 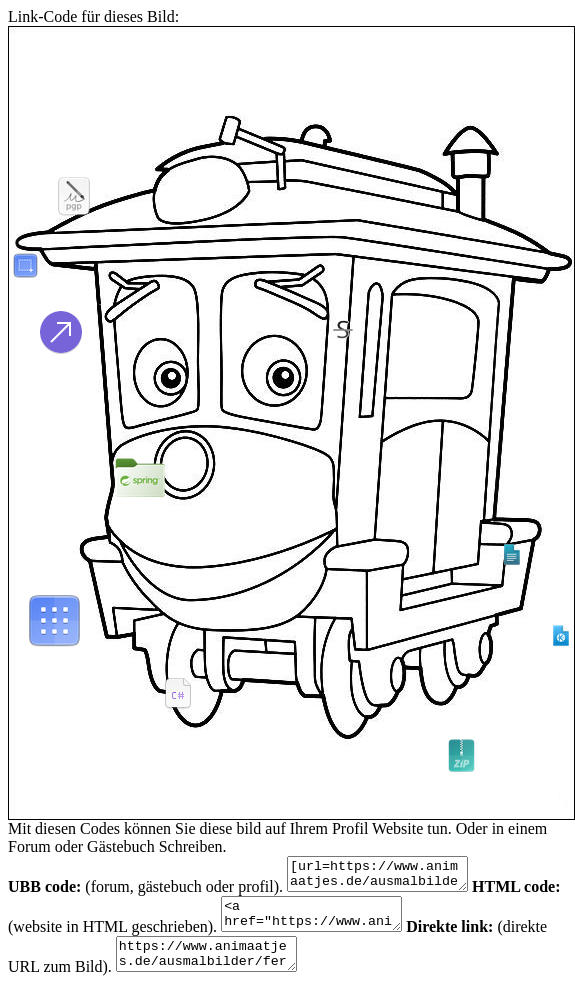 What do you see at coordinates (25, 265) in the screenshot?
I see `take a screenshot` at bounding box center [25, 265].